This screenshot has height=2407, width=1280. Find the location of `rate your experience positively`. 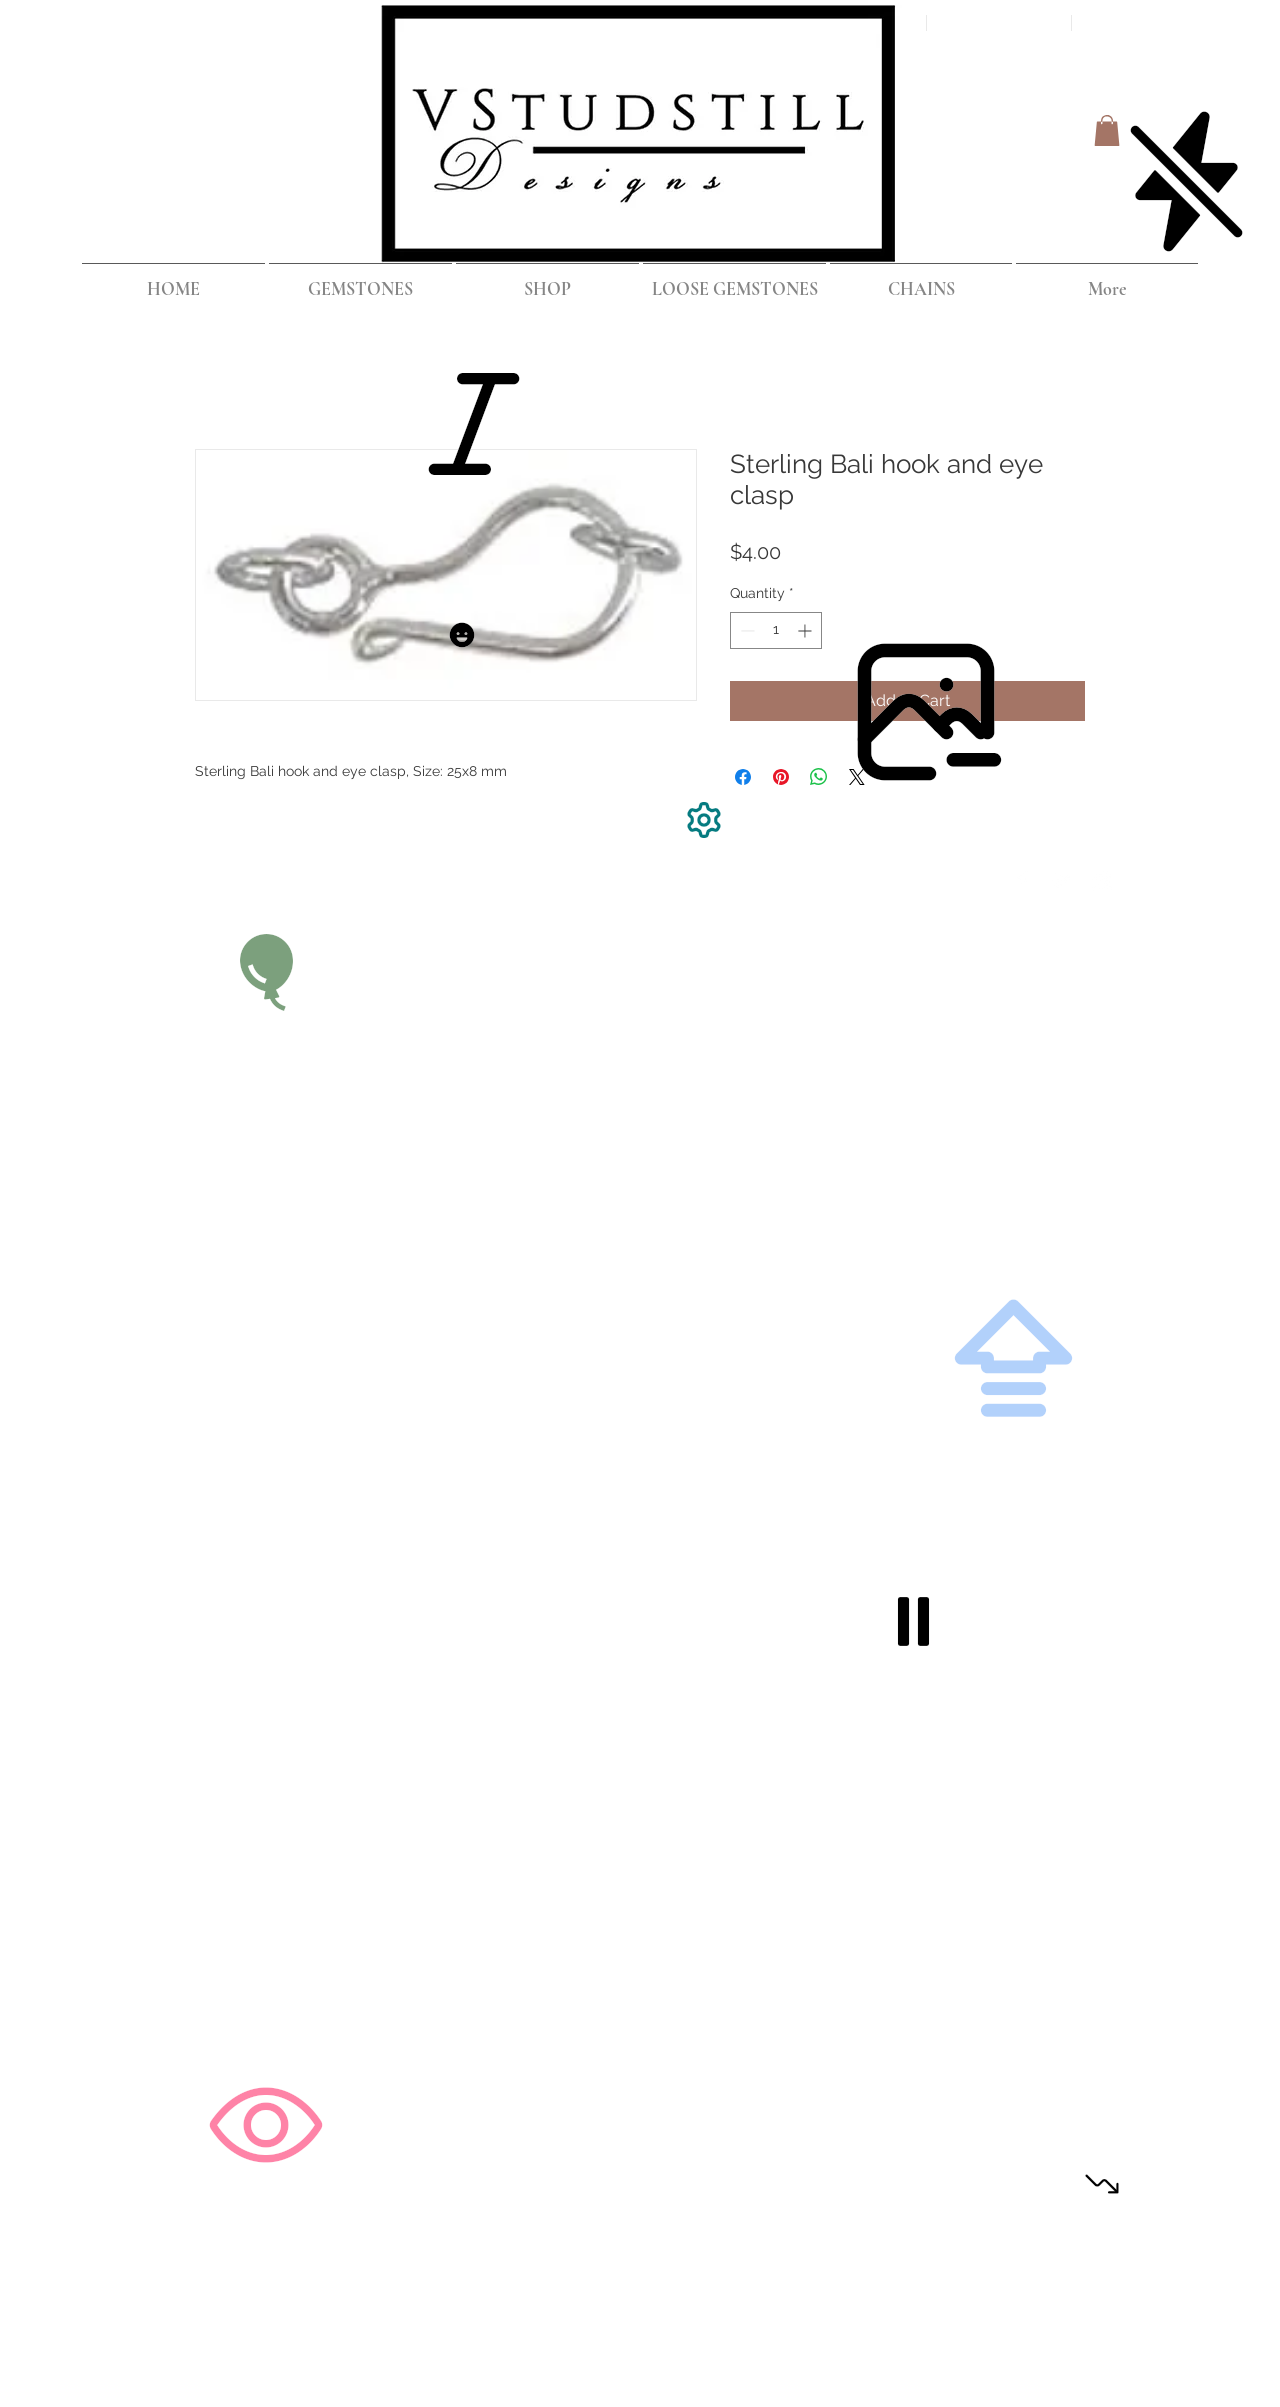

rate your experience positively is located at coordinates (462, 635).